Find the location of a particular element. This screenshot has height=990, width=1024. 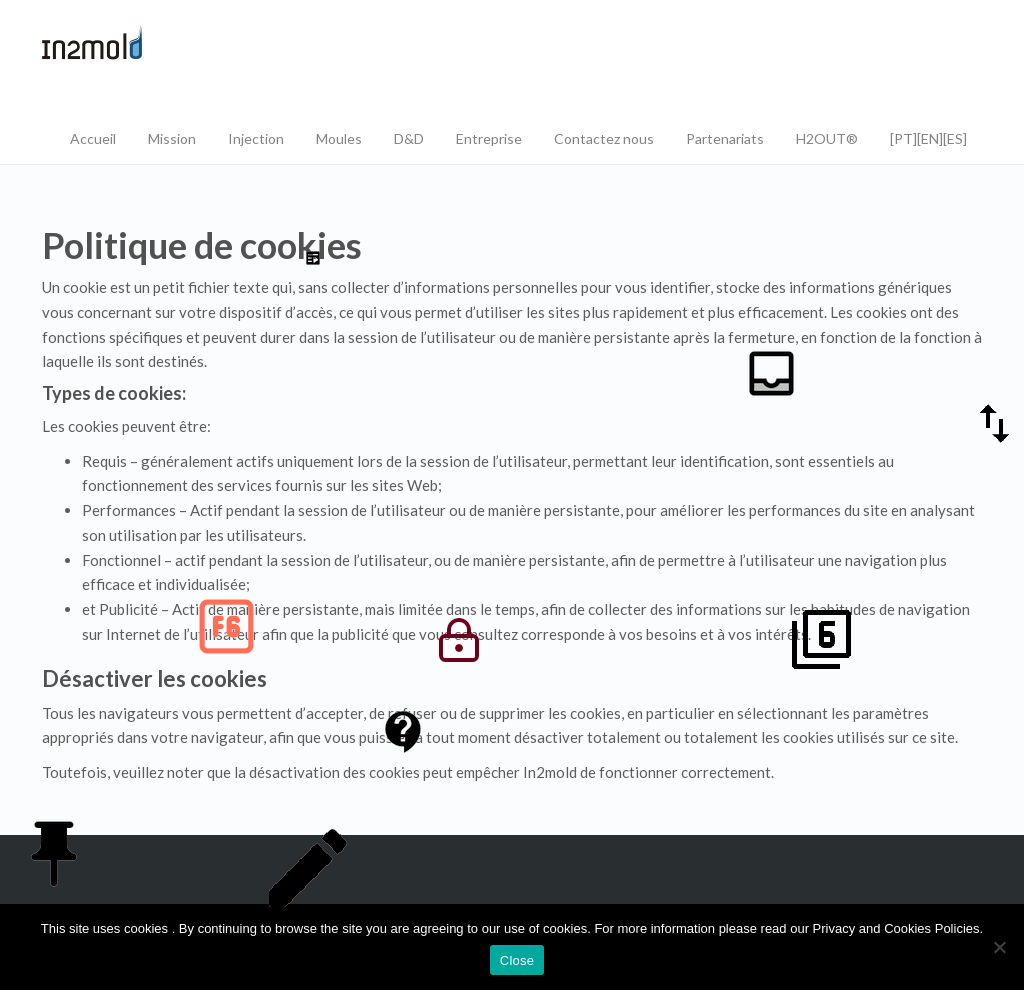

press F6 keyboard shortcut is located at coordinates (226, 626).